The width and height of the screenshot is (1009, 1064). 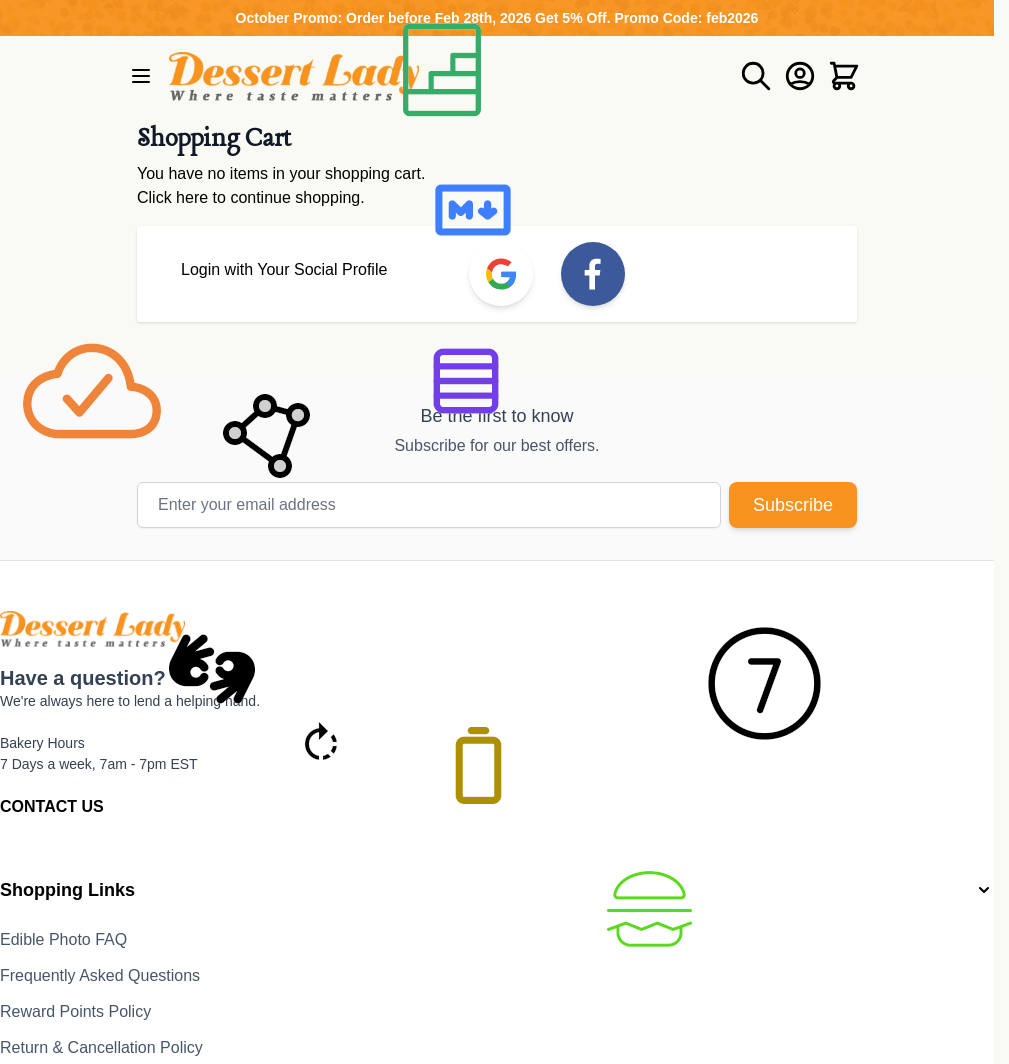 I want to click on format text using markdown, so click(x=473, y=210).